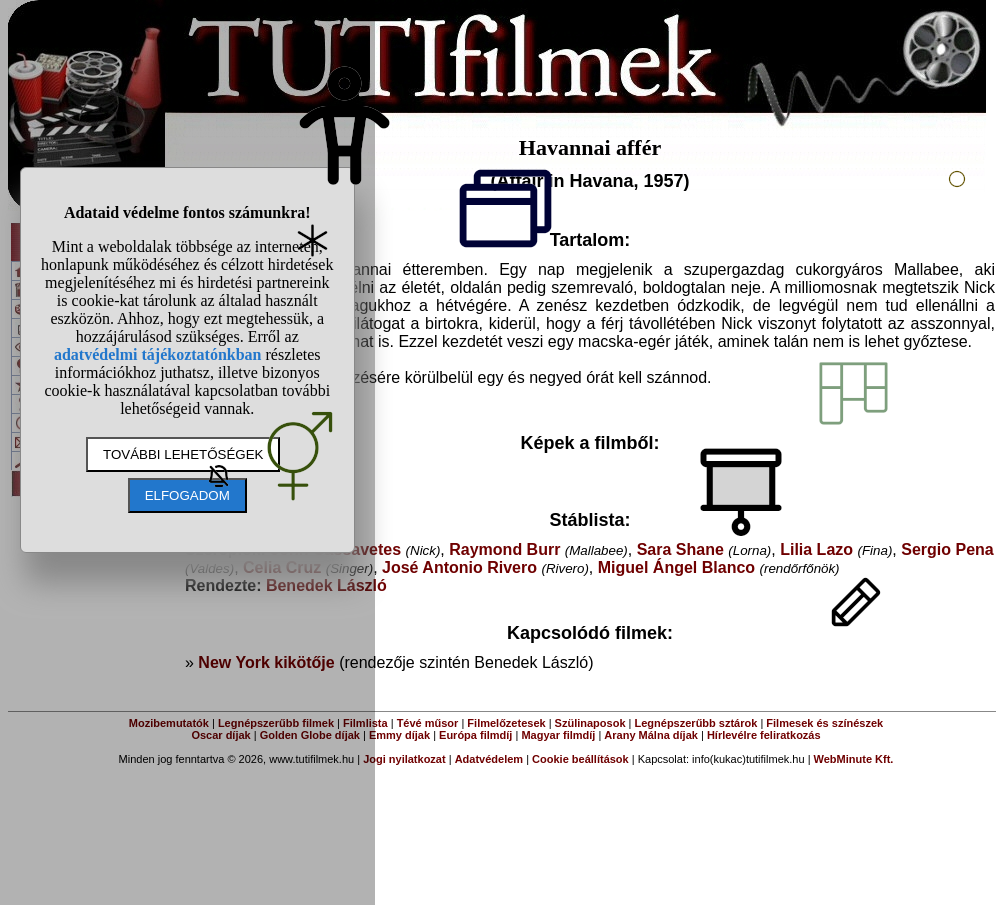  I want to click on open kanban board view, so click(853, 390).